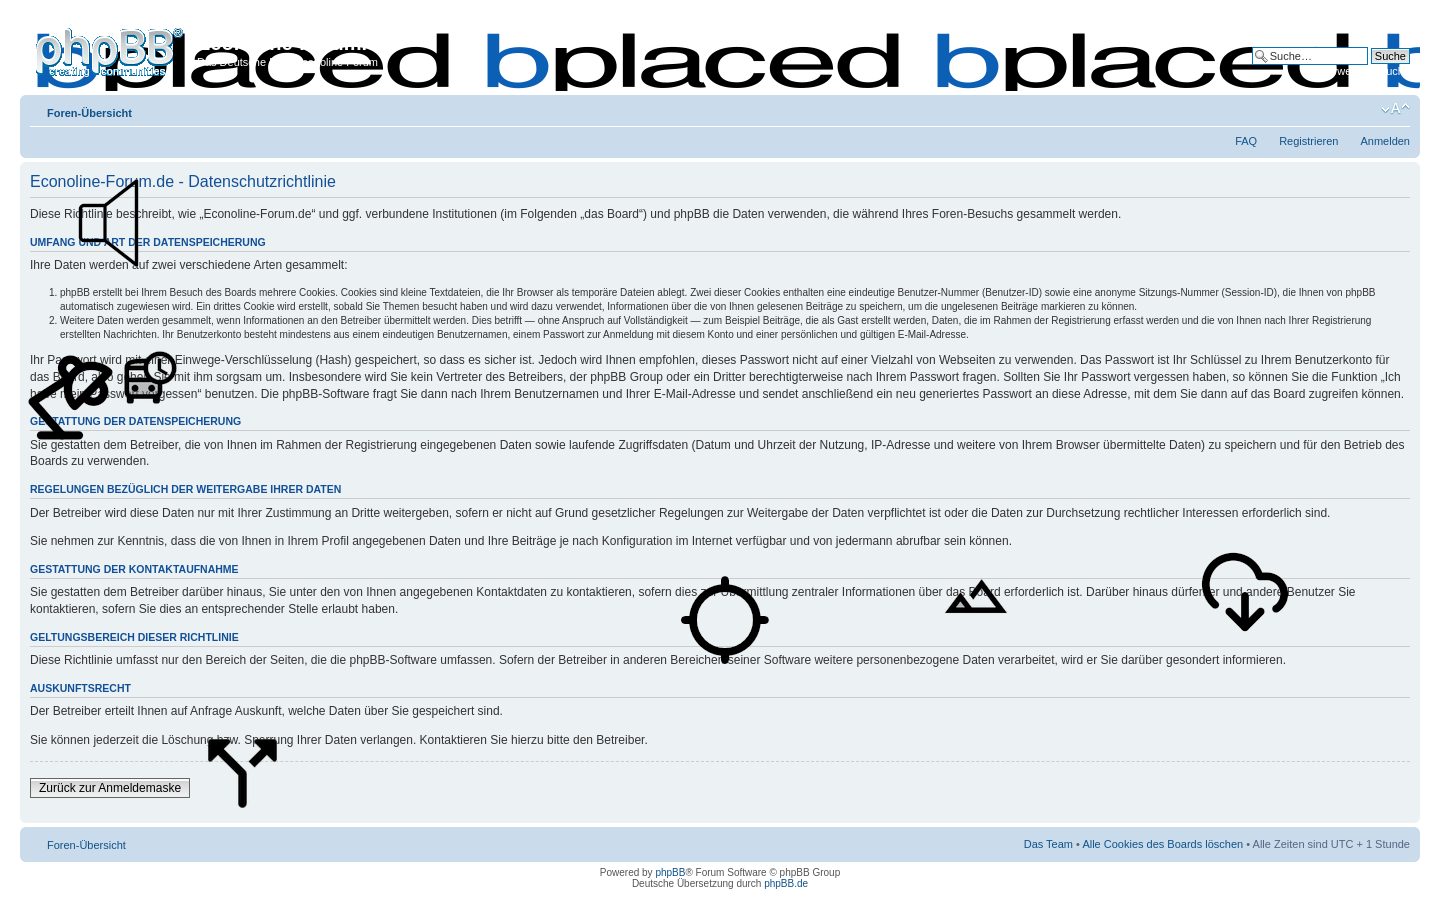 The image size is (1440, 917). Describe the element at coordinates (242, 773) in the screenshot. I see `split or fork a call to multiple recipients` at that location.